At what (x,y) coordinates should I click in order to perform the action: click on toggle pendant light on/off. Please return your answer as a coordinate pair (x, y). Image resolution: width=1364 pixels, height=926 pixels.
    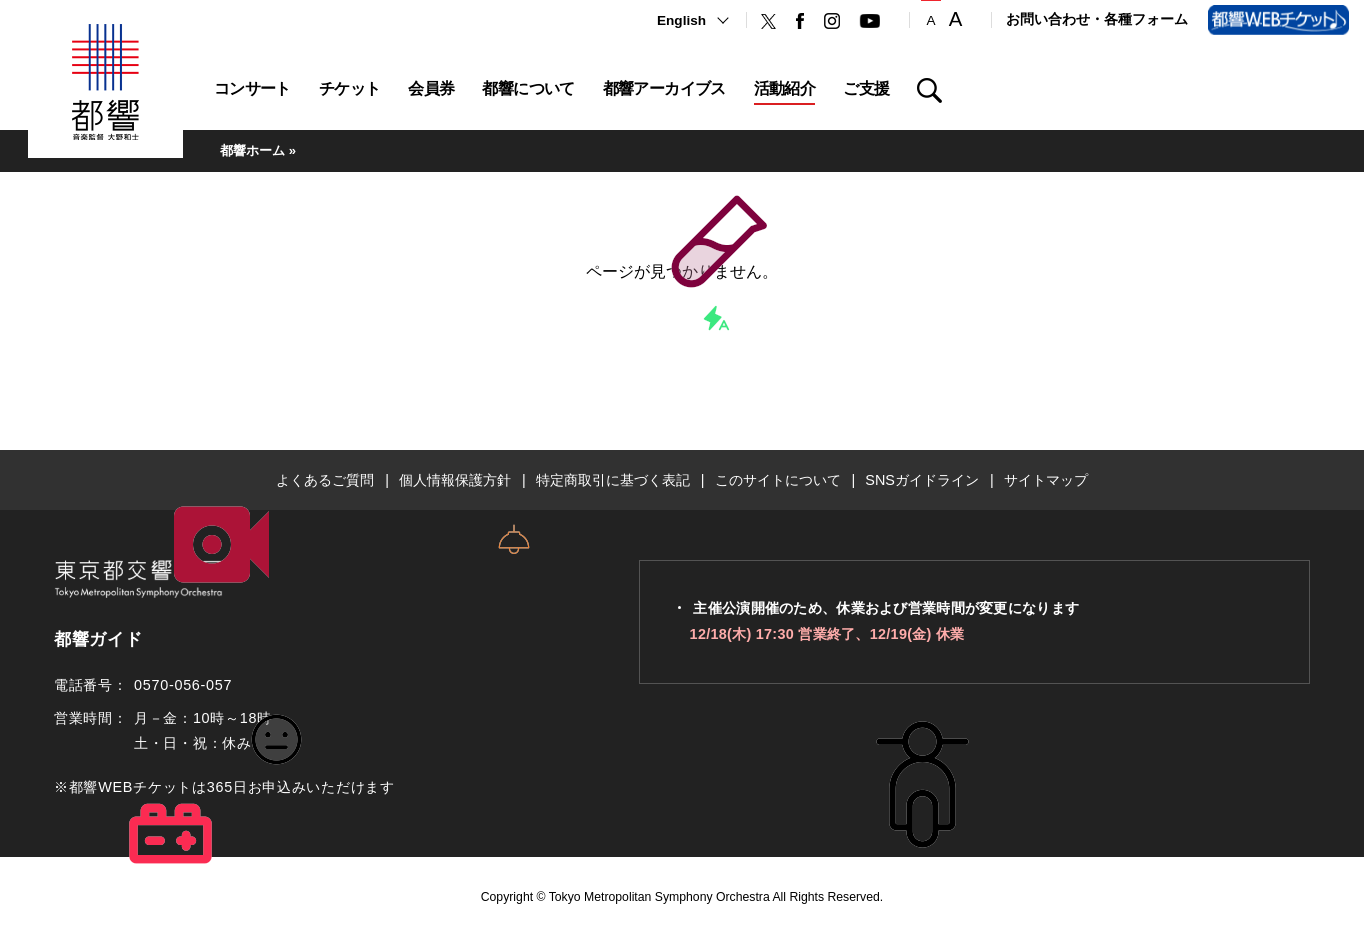
    Looking at the image, I should click on (514, 541).